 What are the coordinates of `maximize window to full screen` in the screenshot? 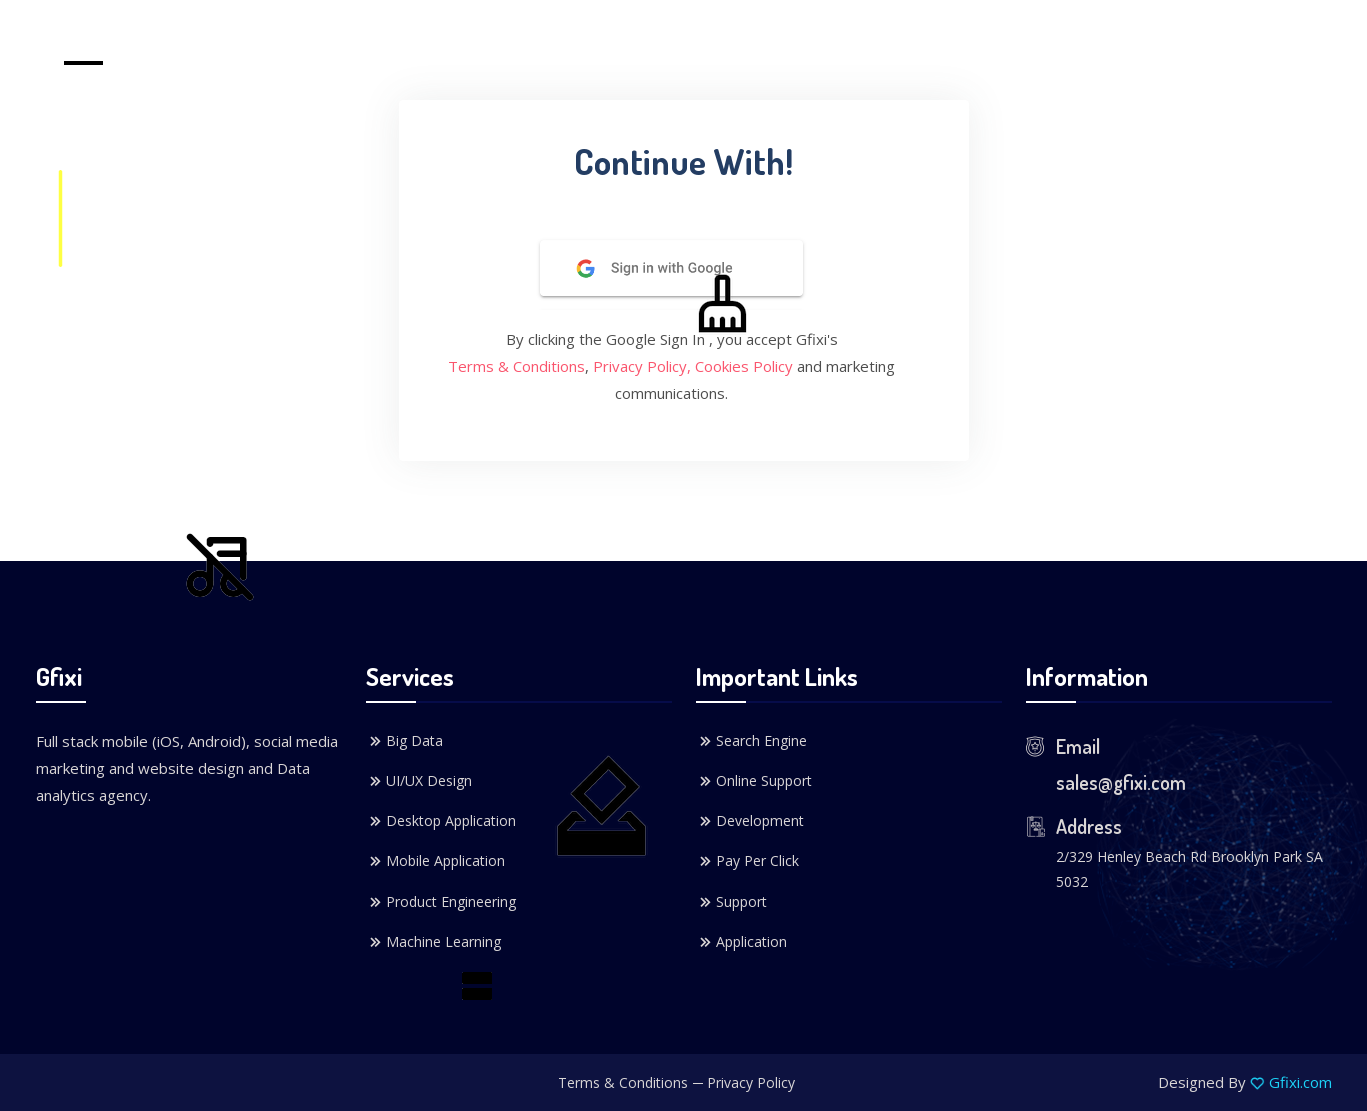 It's located at (83, 80).